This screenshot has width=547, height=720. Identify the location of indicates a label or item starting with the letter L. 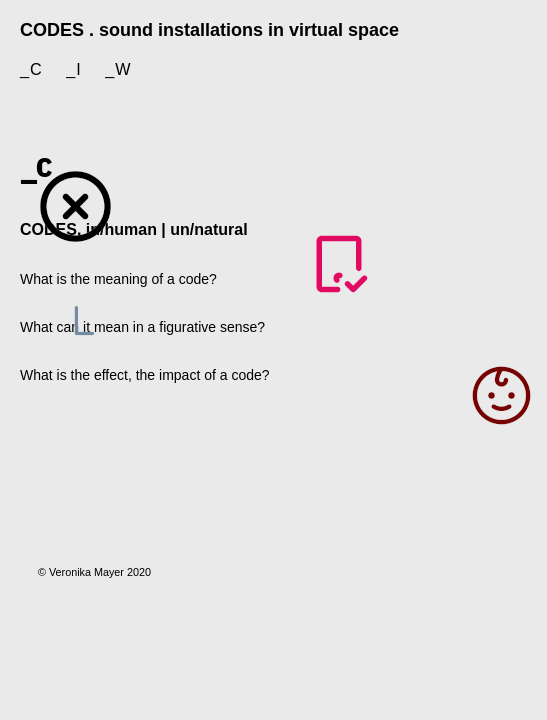
(84, 320).